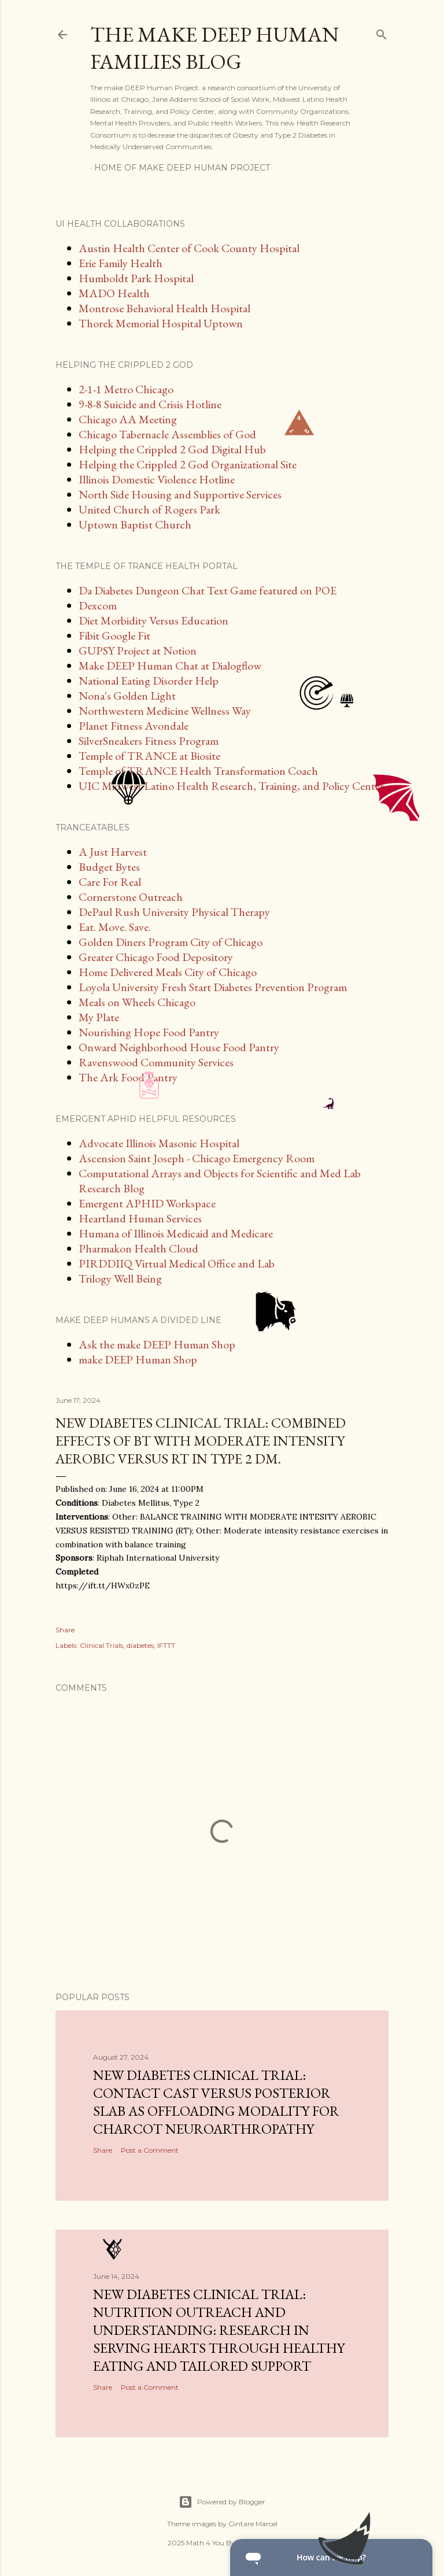 Image resolution: width=444 pixels, height=2576 pixels. What do you see at coordinates (347, 700) in the screenshot?
I see `dessert or sweet treat category in a game menu` at bounding box center [347, 700].